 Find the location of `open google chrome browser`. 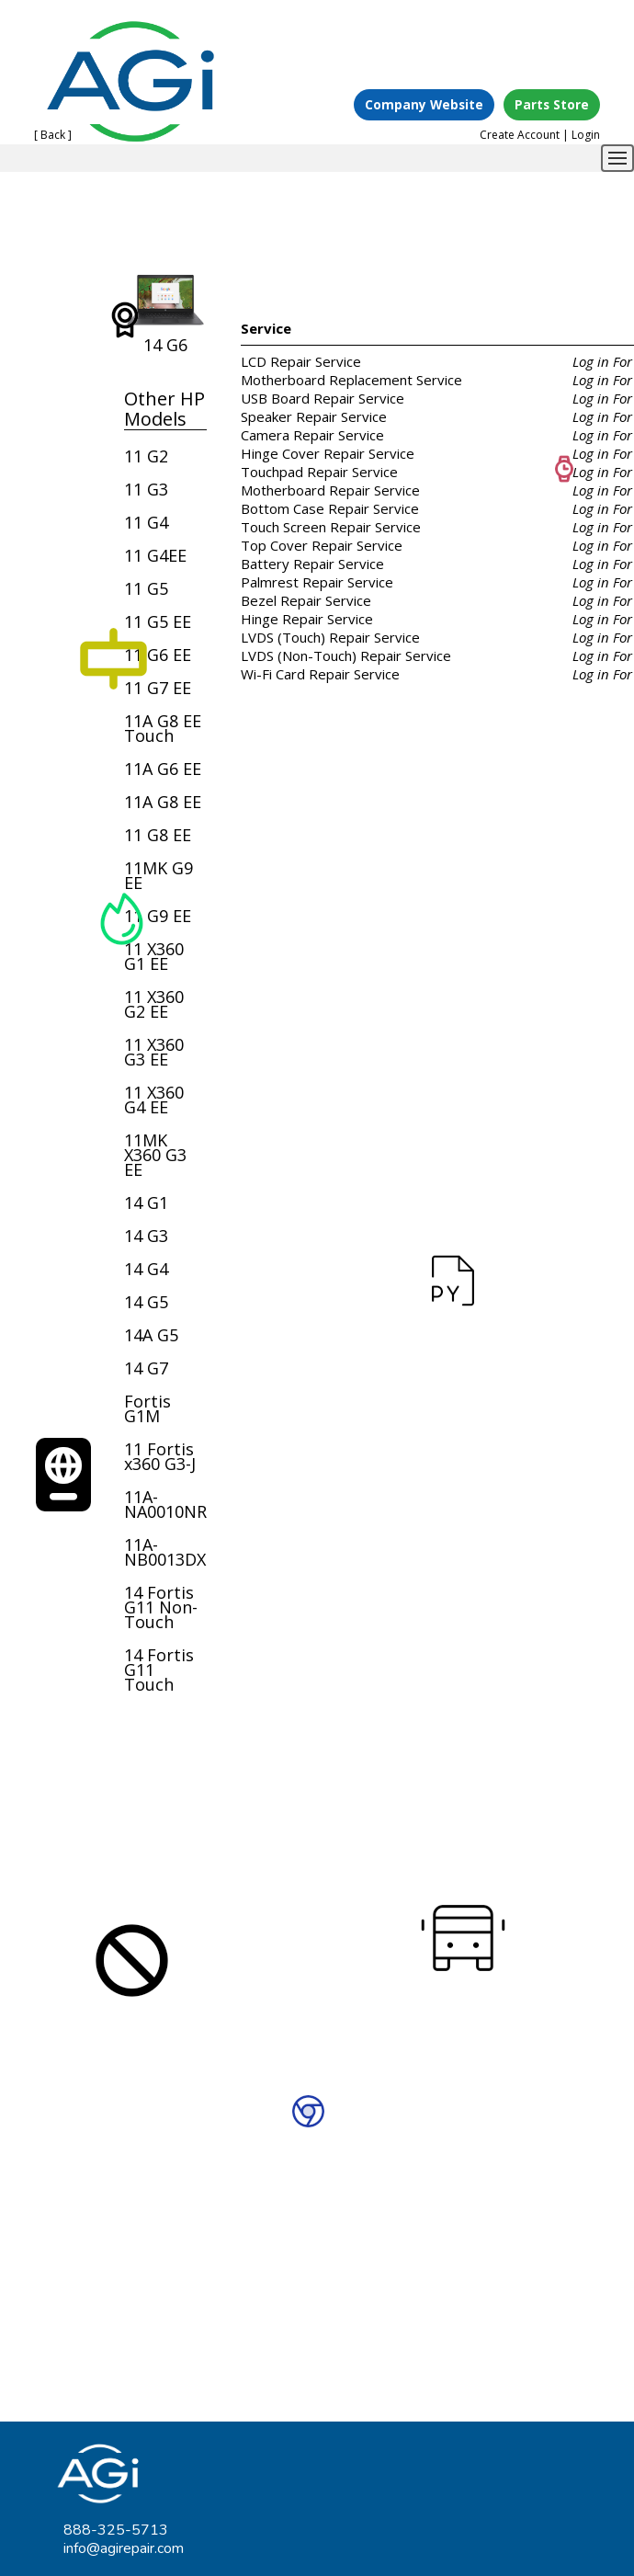

open google chrome browser is located at coordinates (308, 2111).